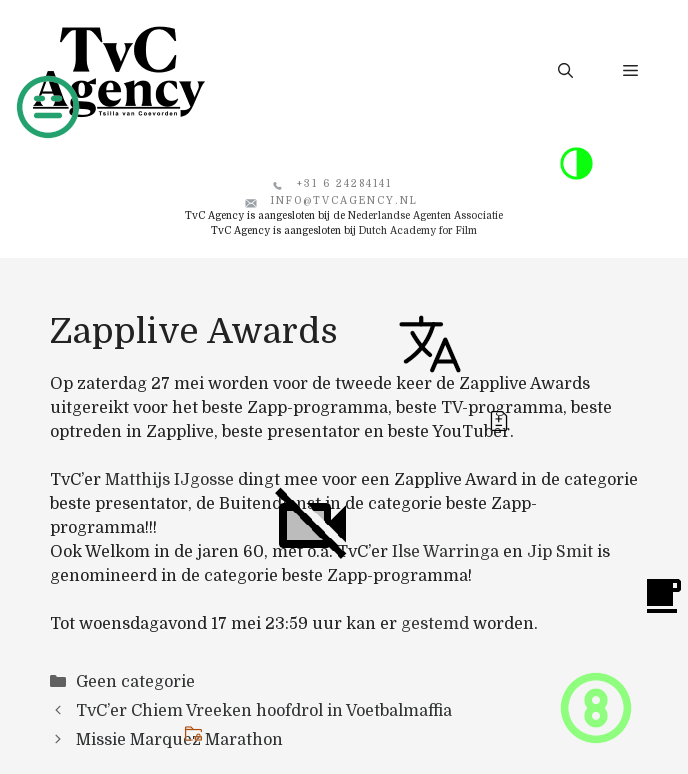 This screenshot has width=688, height=774. I want to click on adjust display contrast settings, so click(576, 163).